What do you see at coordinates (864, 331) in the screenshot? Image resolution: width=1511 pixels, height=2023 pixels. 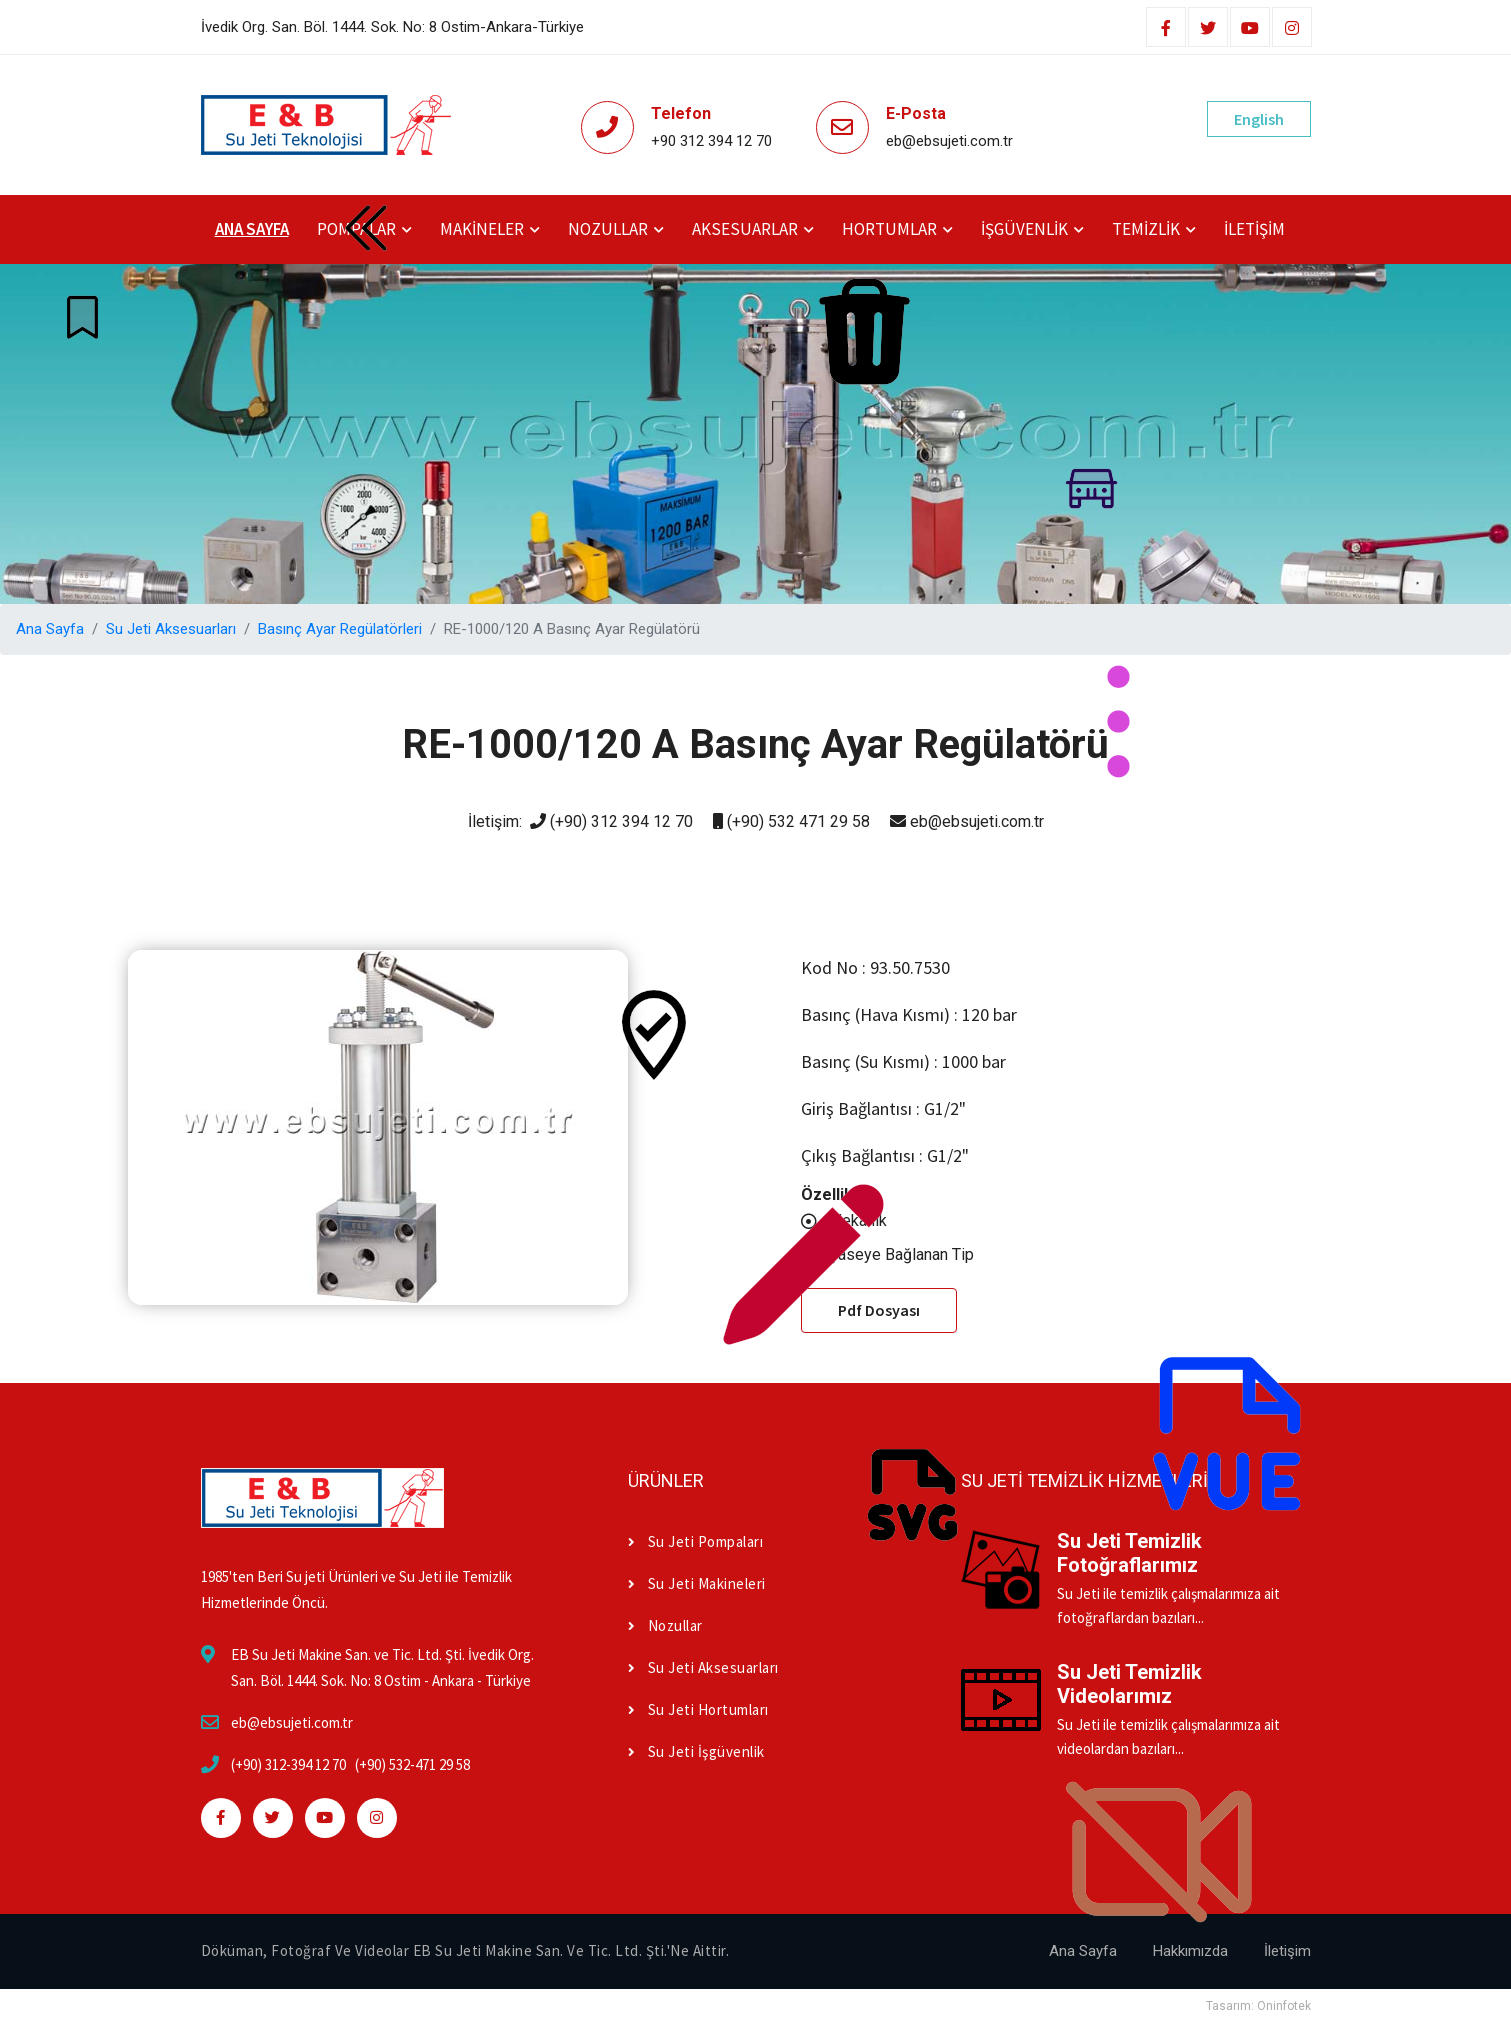 I see `delete selected item` at bounding box center [864, 331].